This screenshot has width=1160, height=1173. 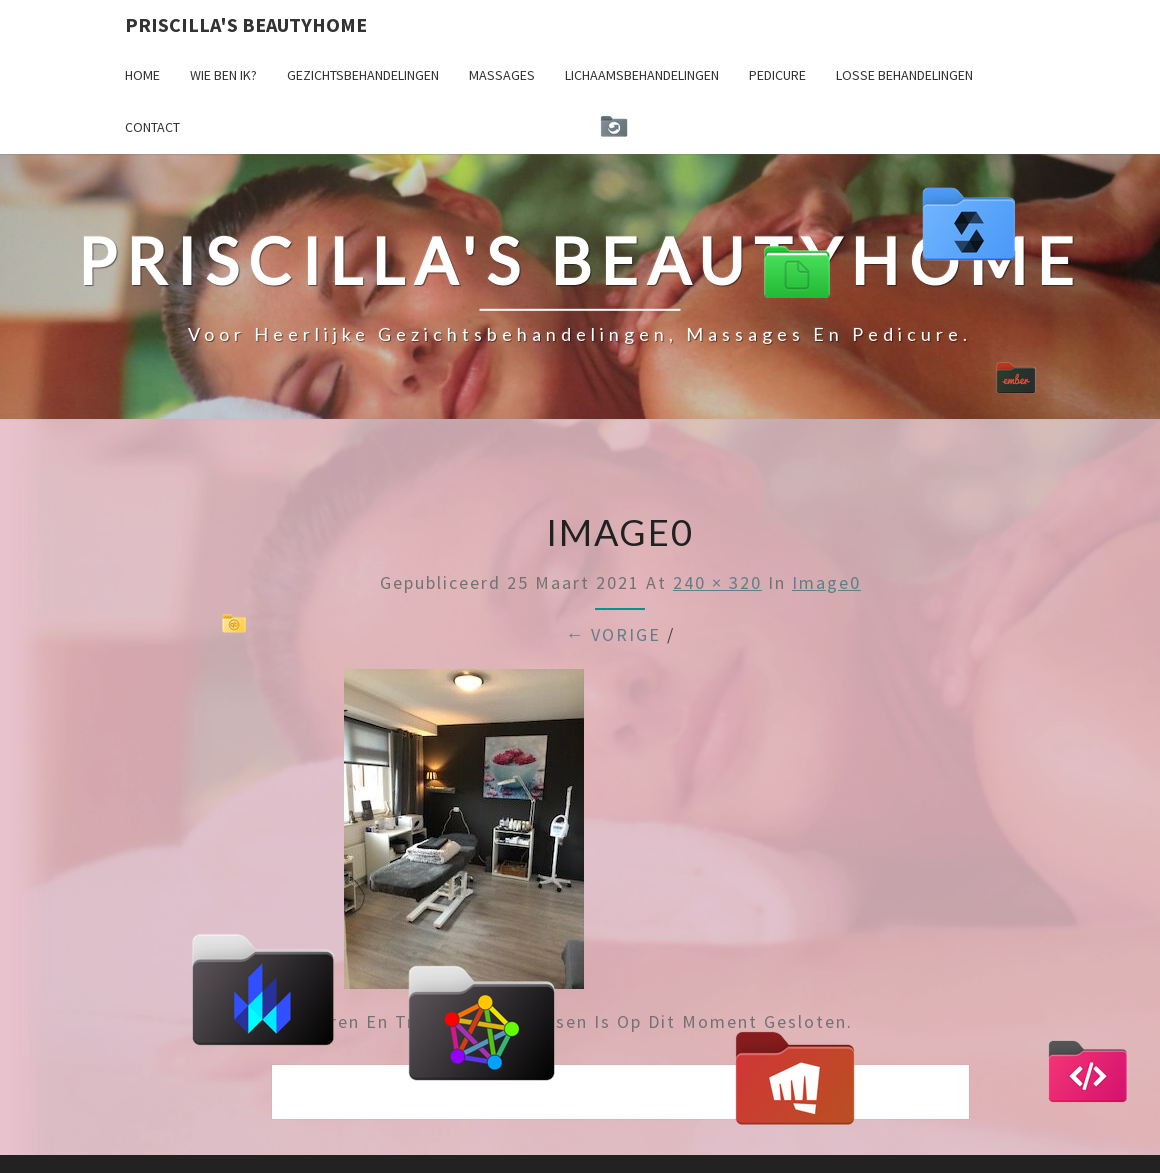 What do you see at coordinates (262, 993) in the screenshot?
I see `folder containing lit framework or library files` at bounding box center [262, 993].